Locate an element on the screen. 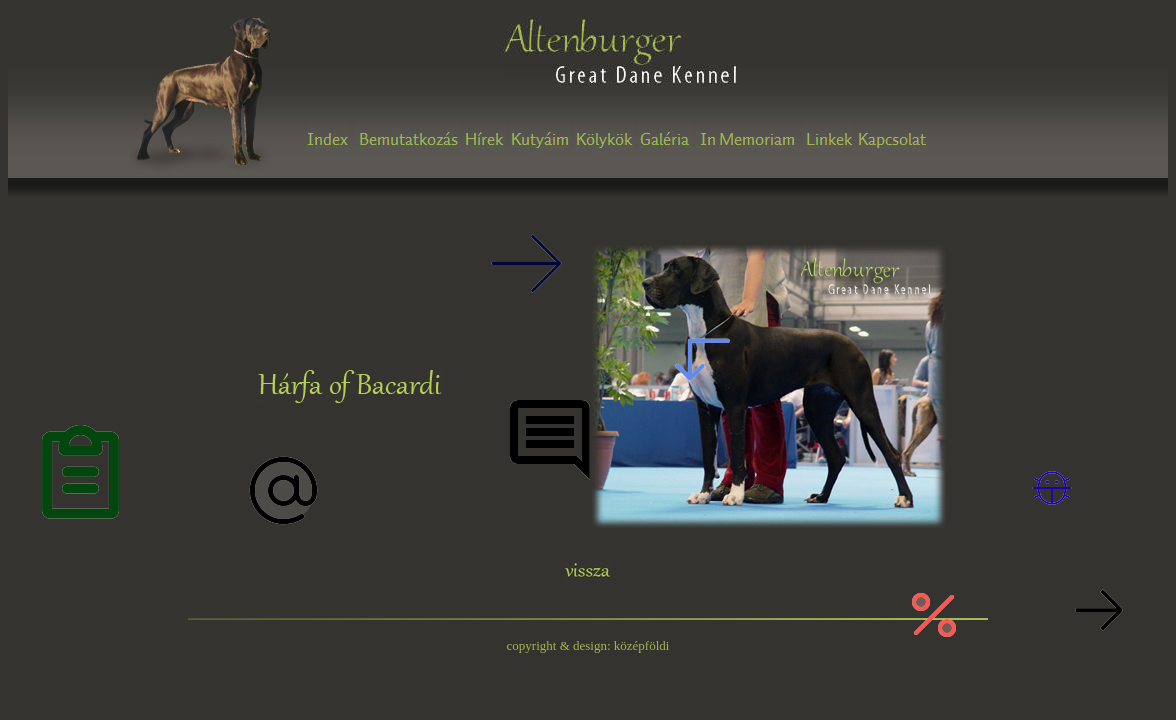 This screenshot has width=1176, height=720. navigate back and down in a menu hierarchy is located at coordinates (700, 355).